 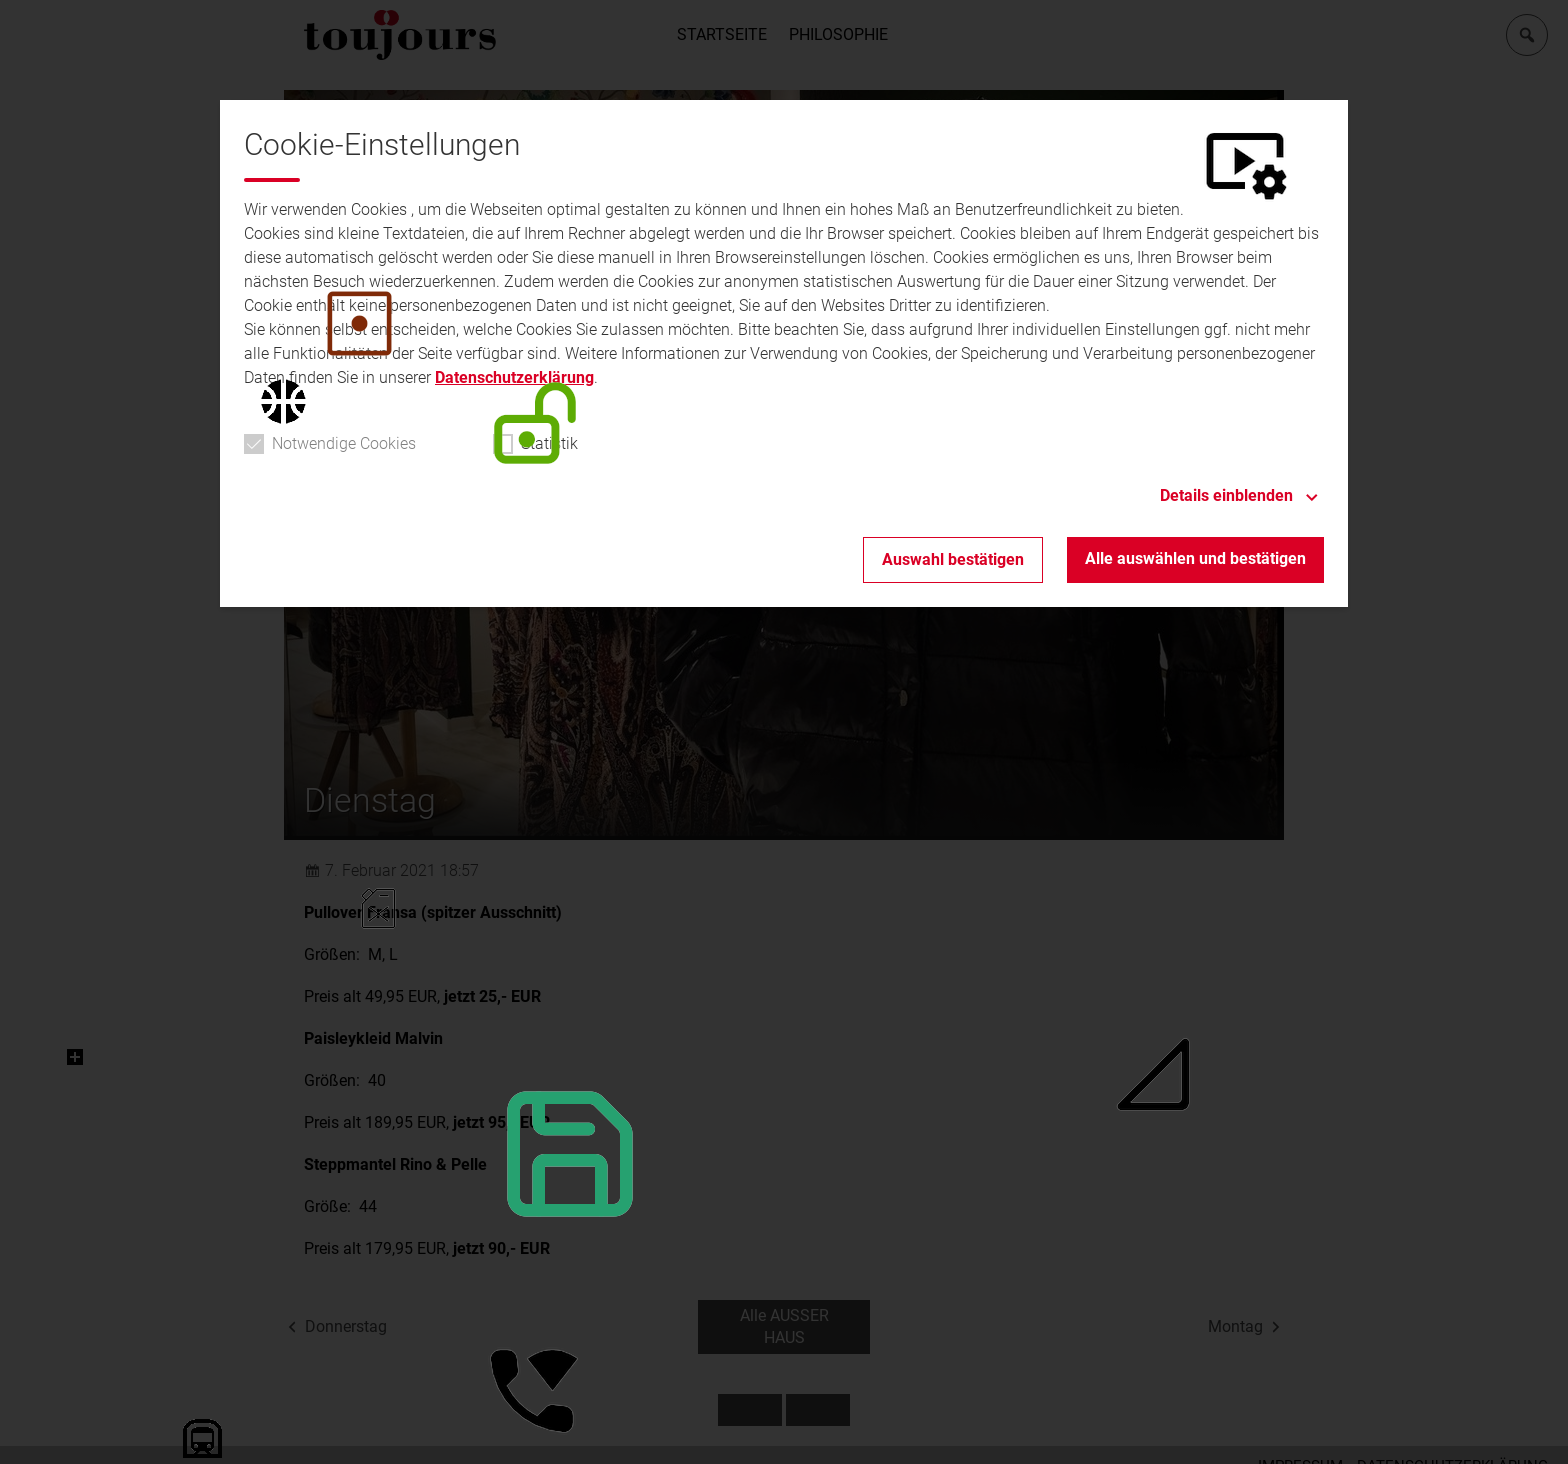 I want to click on save current file or document, so click(x=570, y=1154).